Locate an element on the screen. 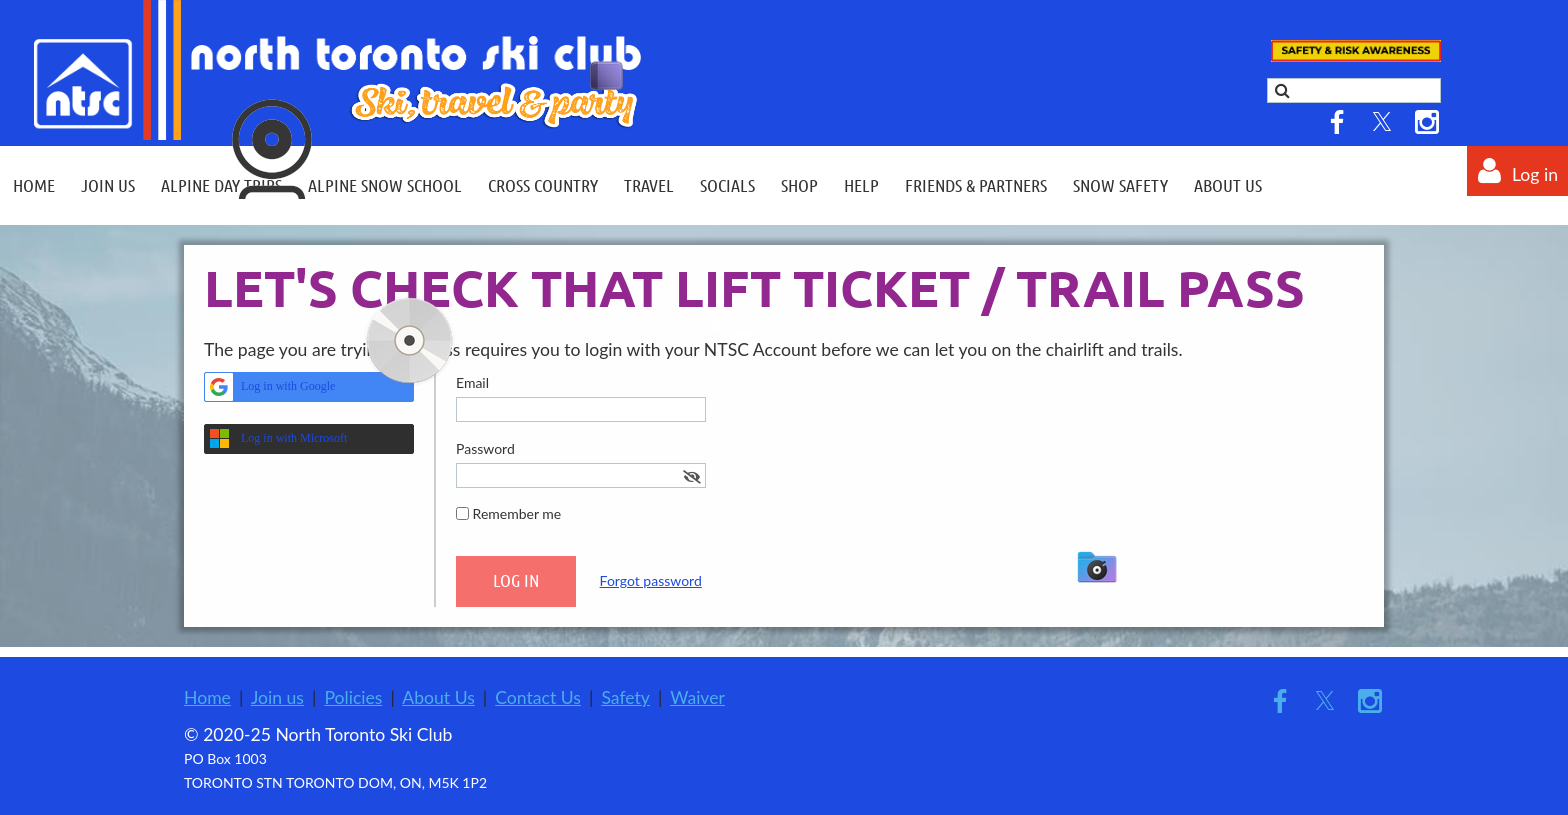  access webcam settings is located at coordinates (272, 146).